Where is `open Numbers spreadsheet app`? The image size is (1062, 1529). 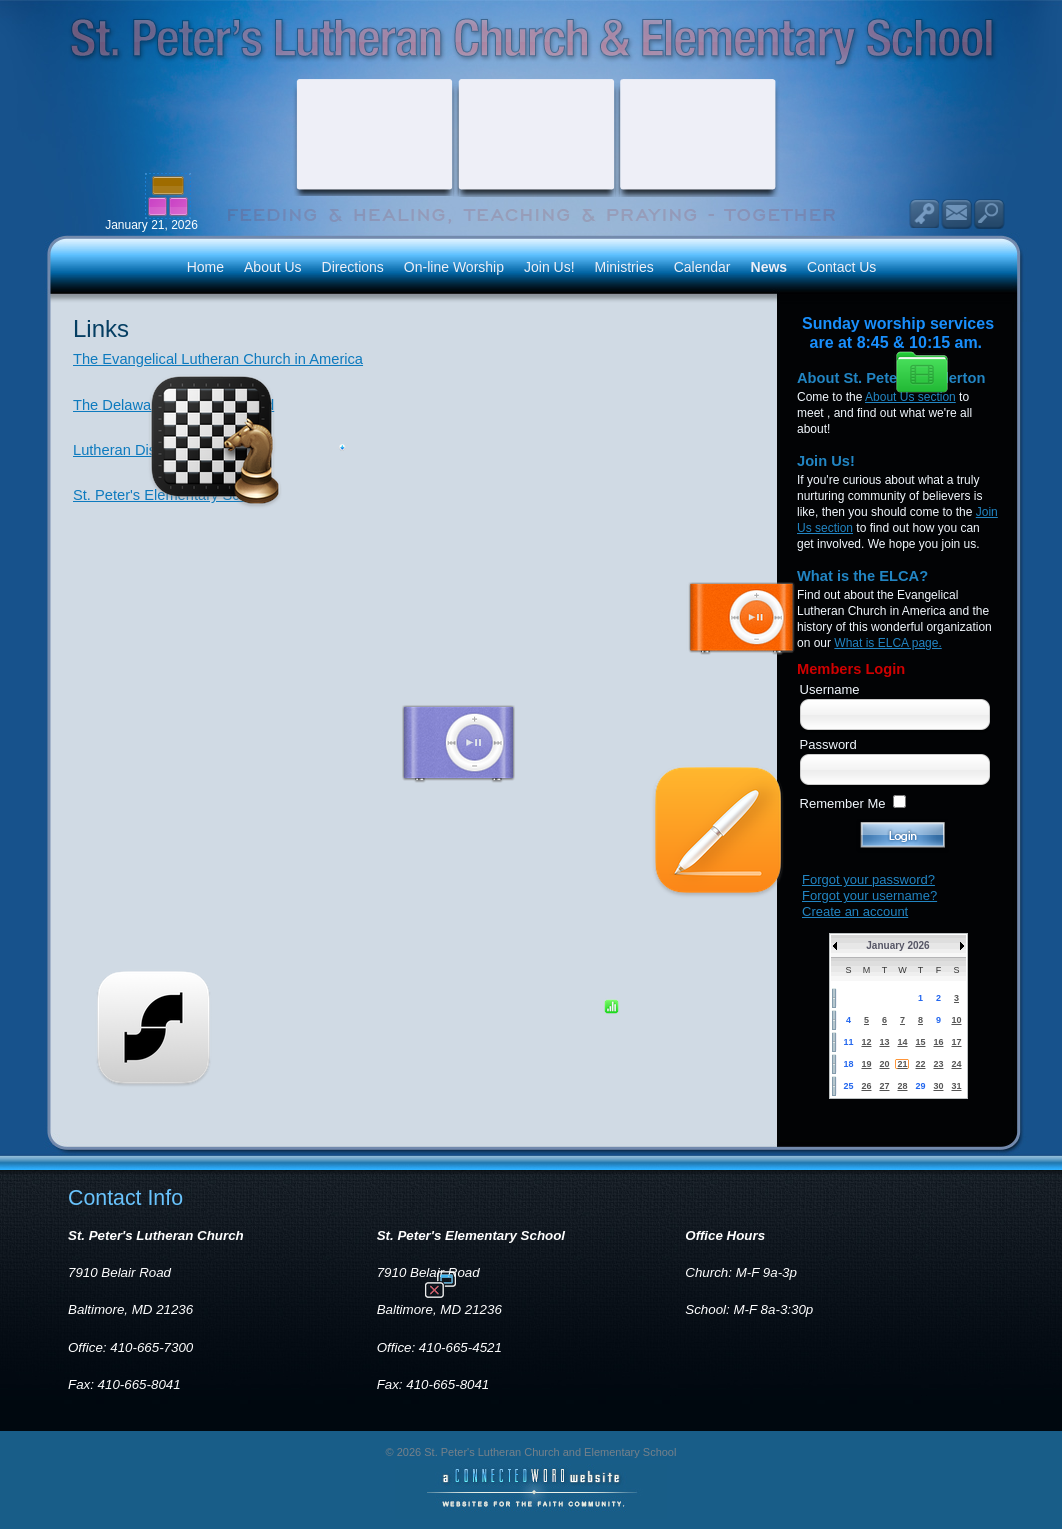
open Numbers spreadsheet app is located at coordinates (611, 1006).